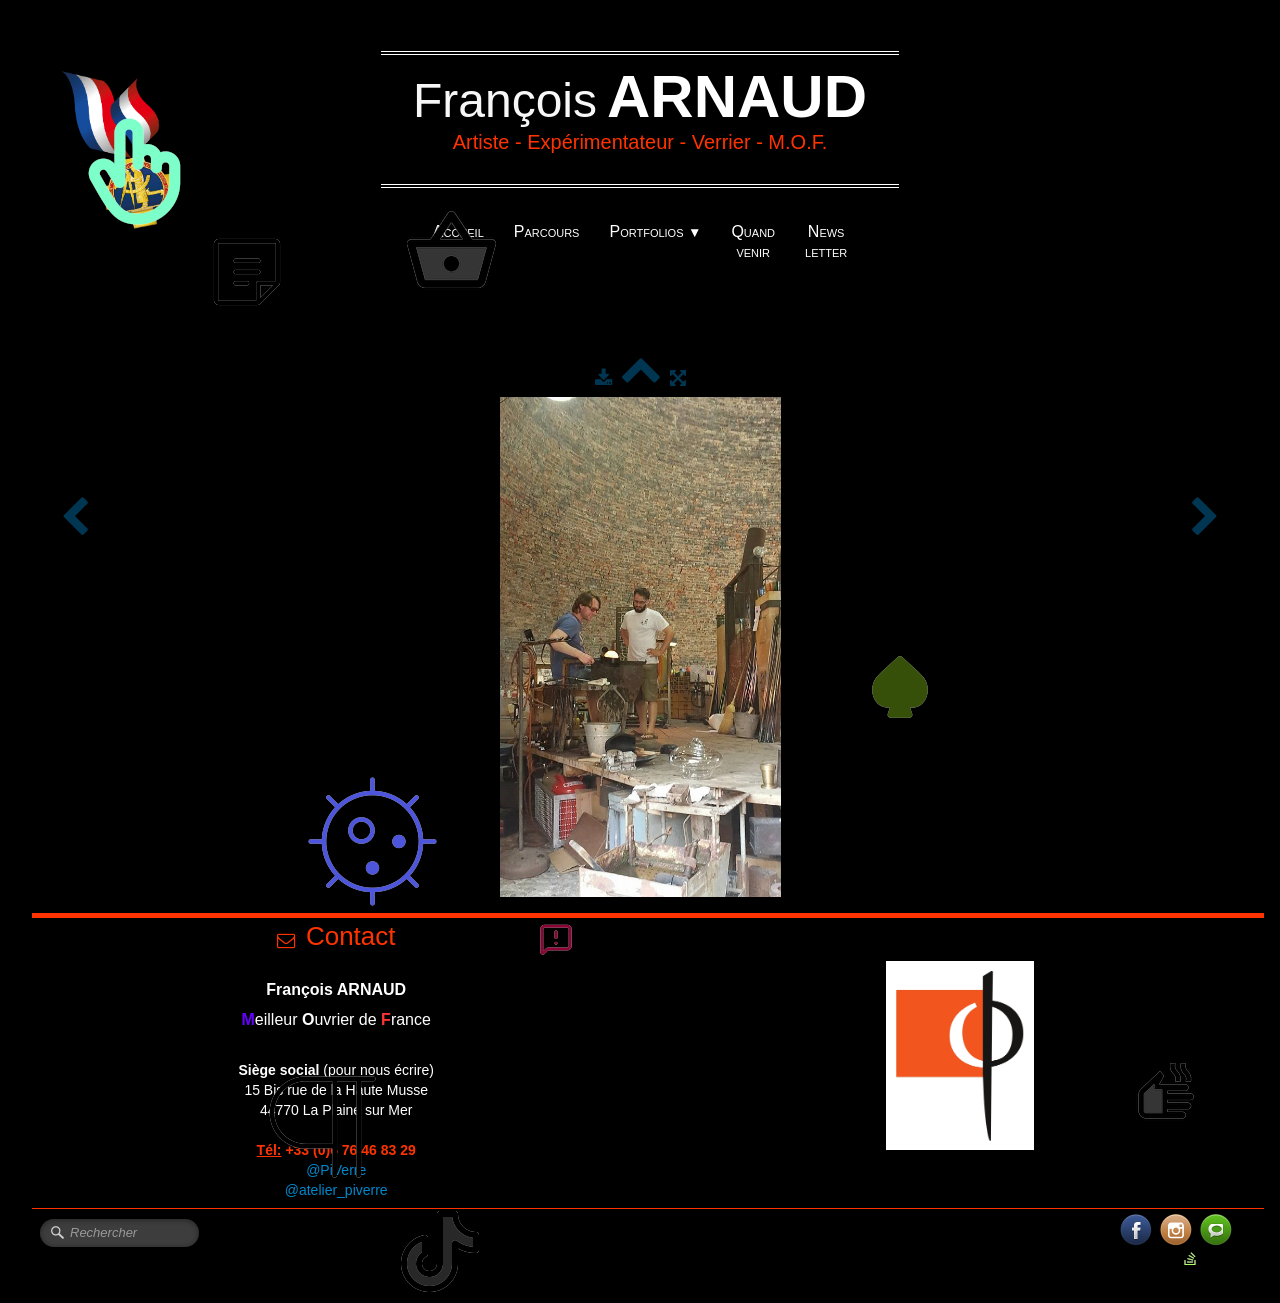 The image size is (1280, 1303). I want to click on message contains a warning or alert, so click(556, 939).